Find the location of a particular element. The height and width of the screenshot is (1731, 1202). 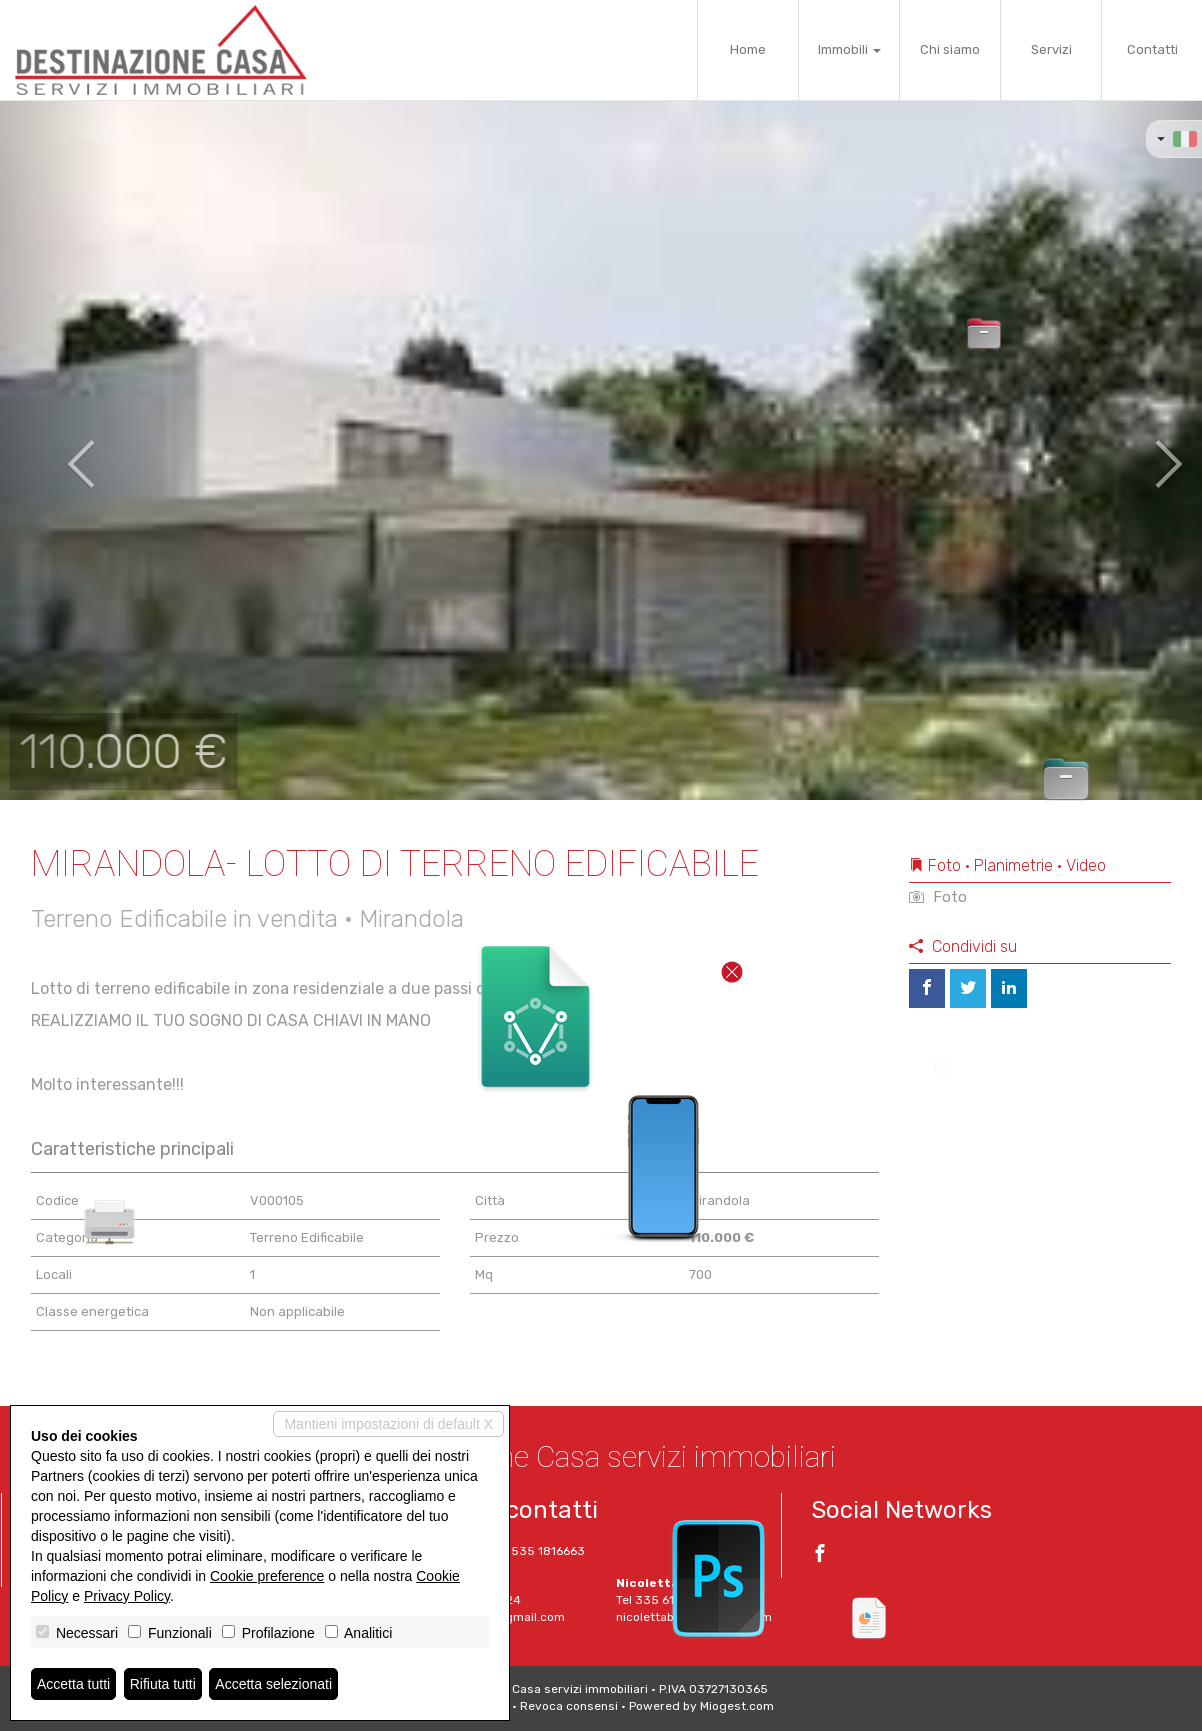

connect to a network printer is located at coordinates (109, 1223).